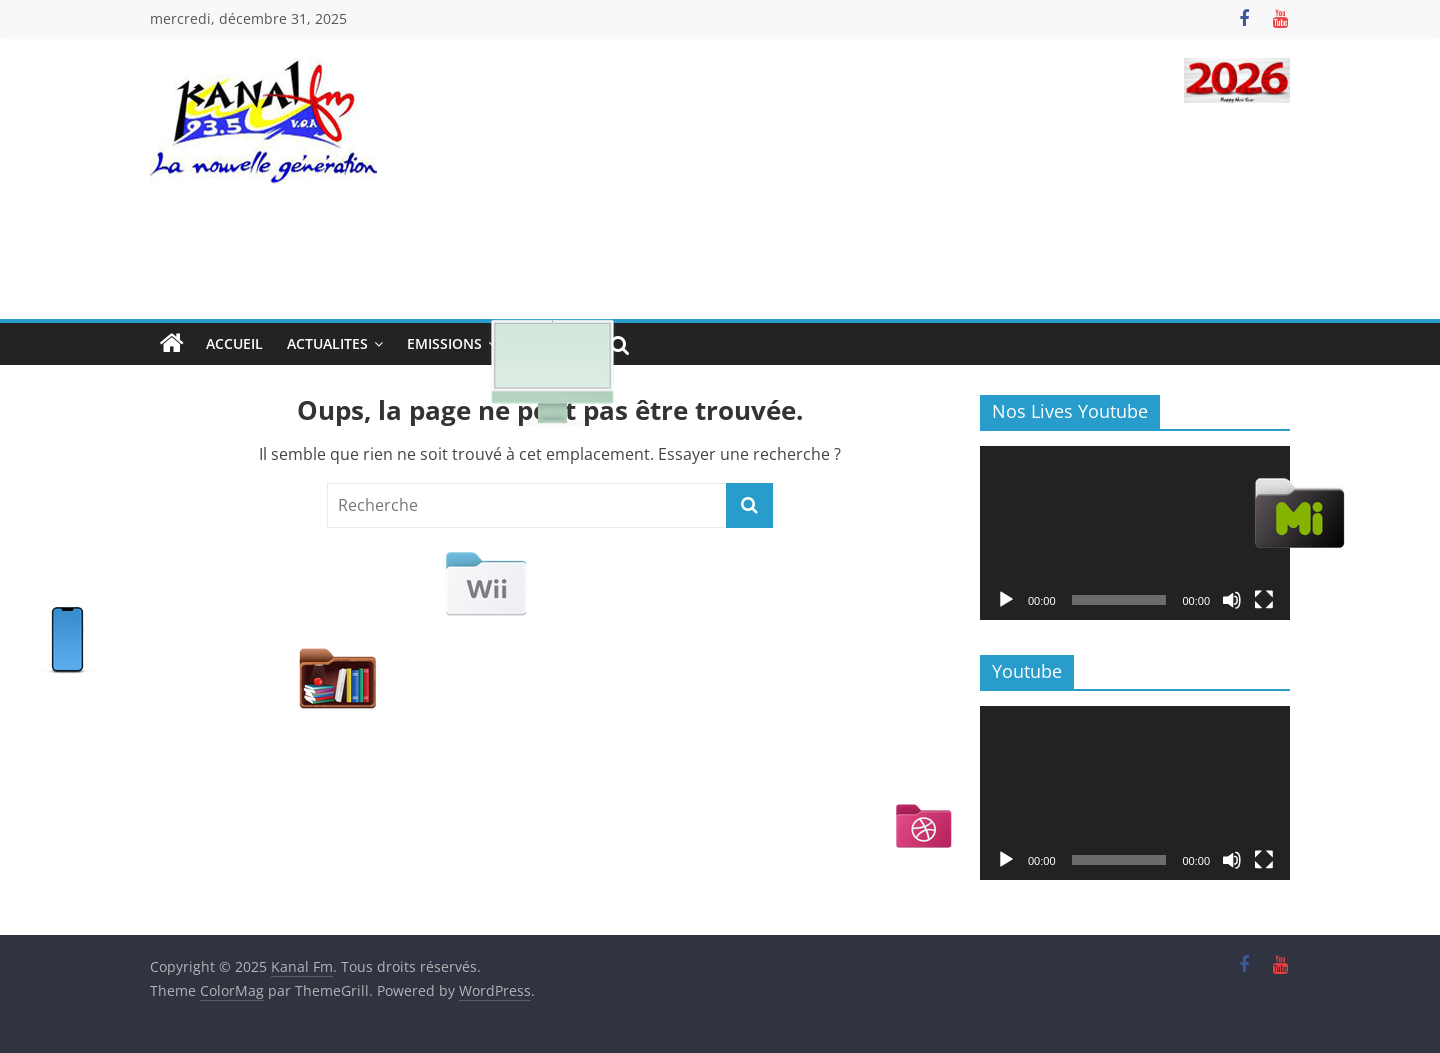 This screenshot has height=1053, width=1440. I want to click on select green iMac as your device type, so click(552, 369).